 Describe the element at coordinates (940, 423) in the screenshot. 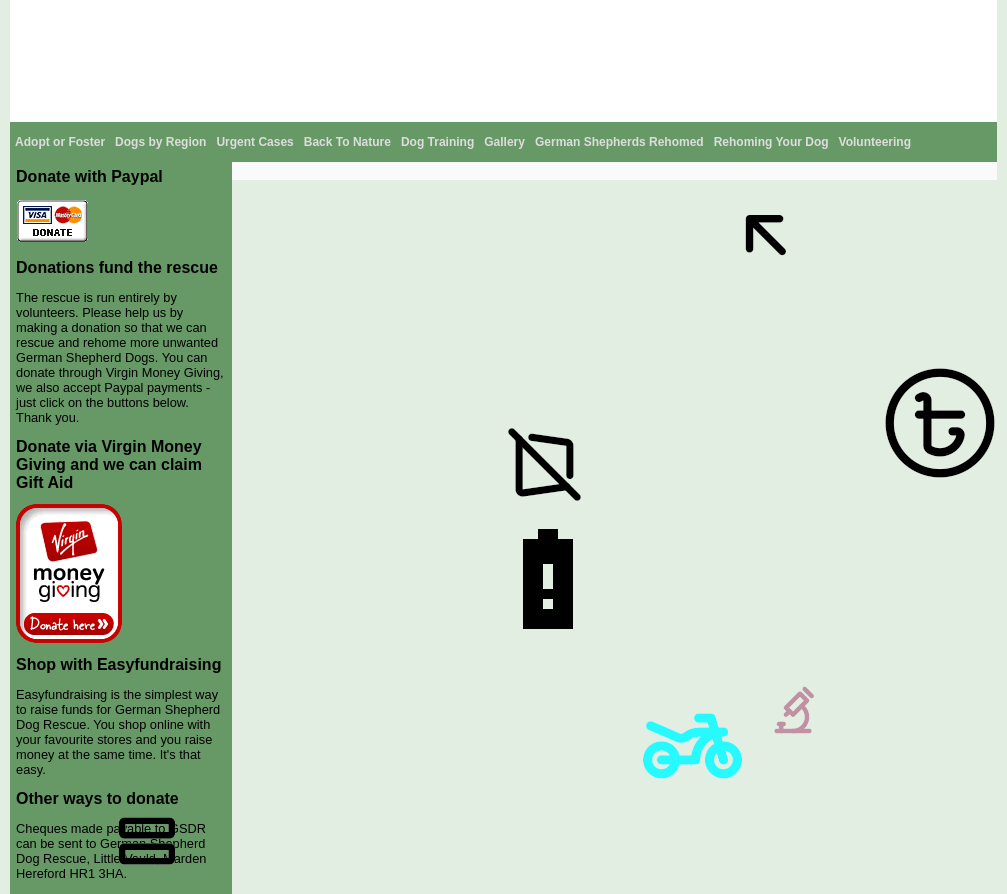

I see `view amount in bangladeshi taka` at that location.